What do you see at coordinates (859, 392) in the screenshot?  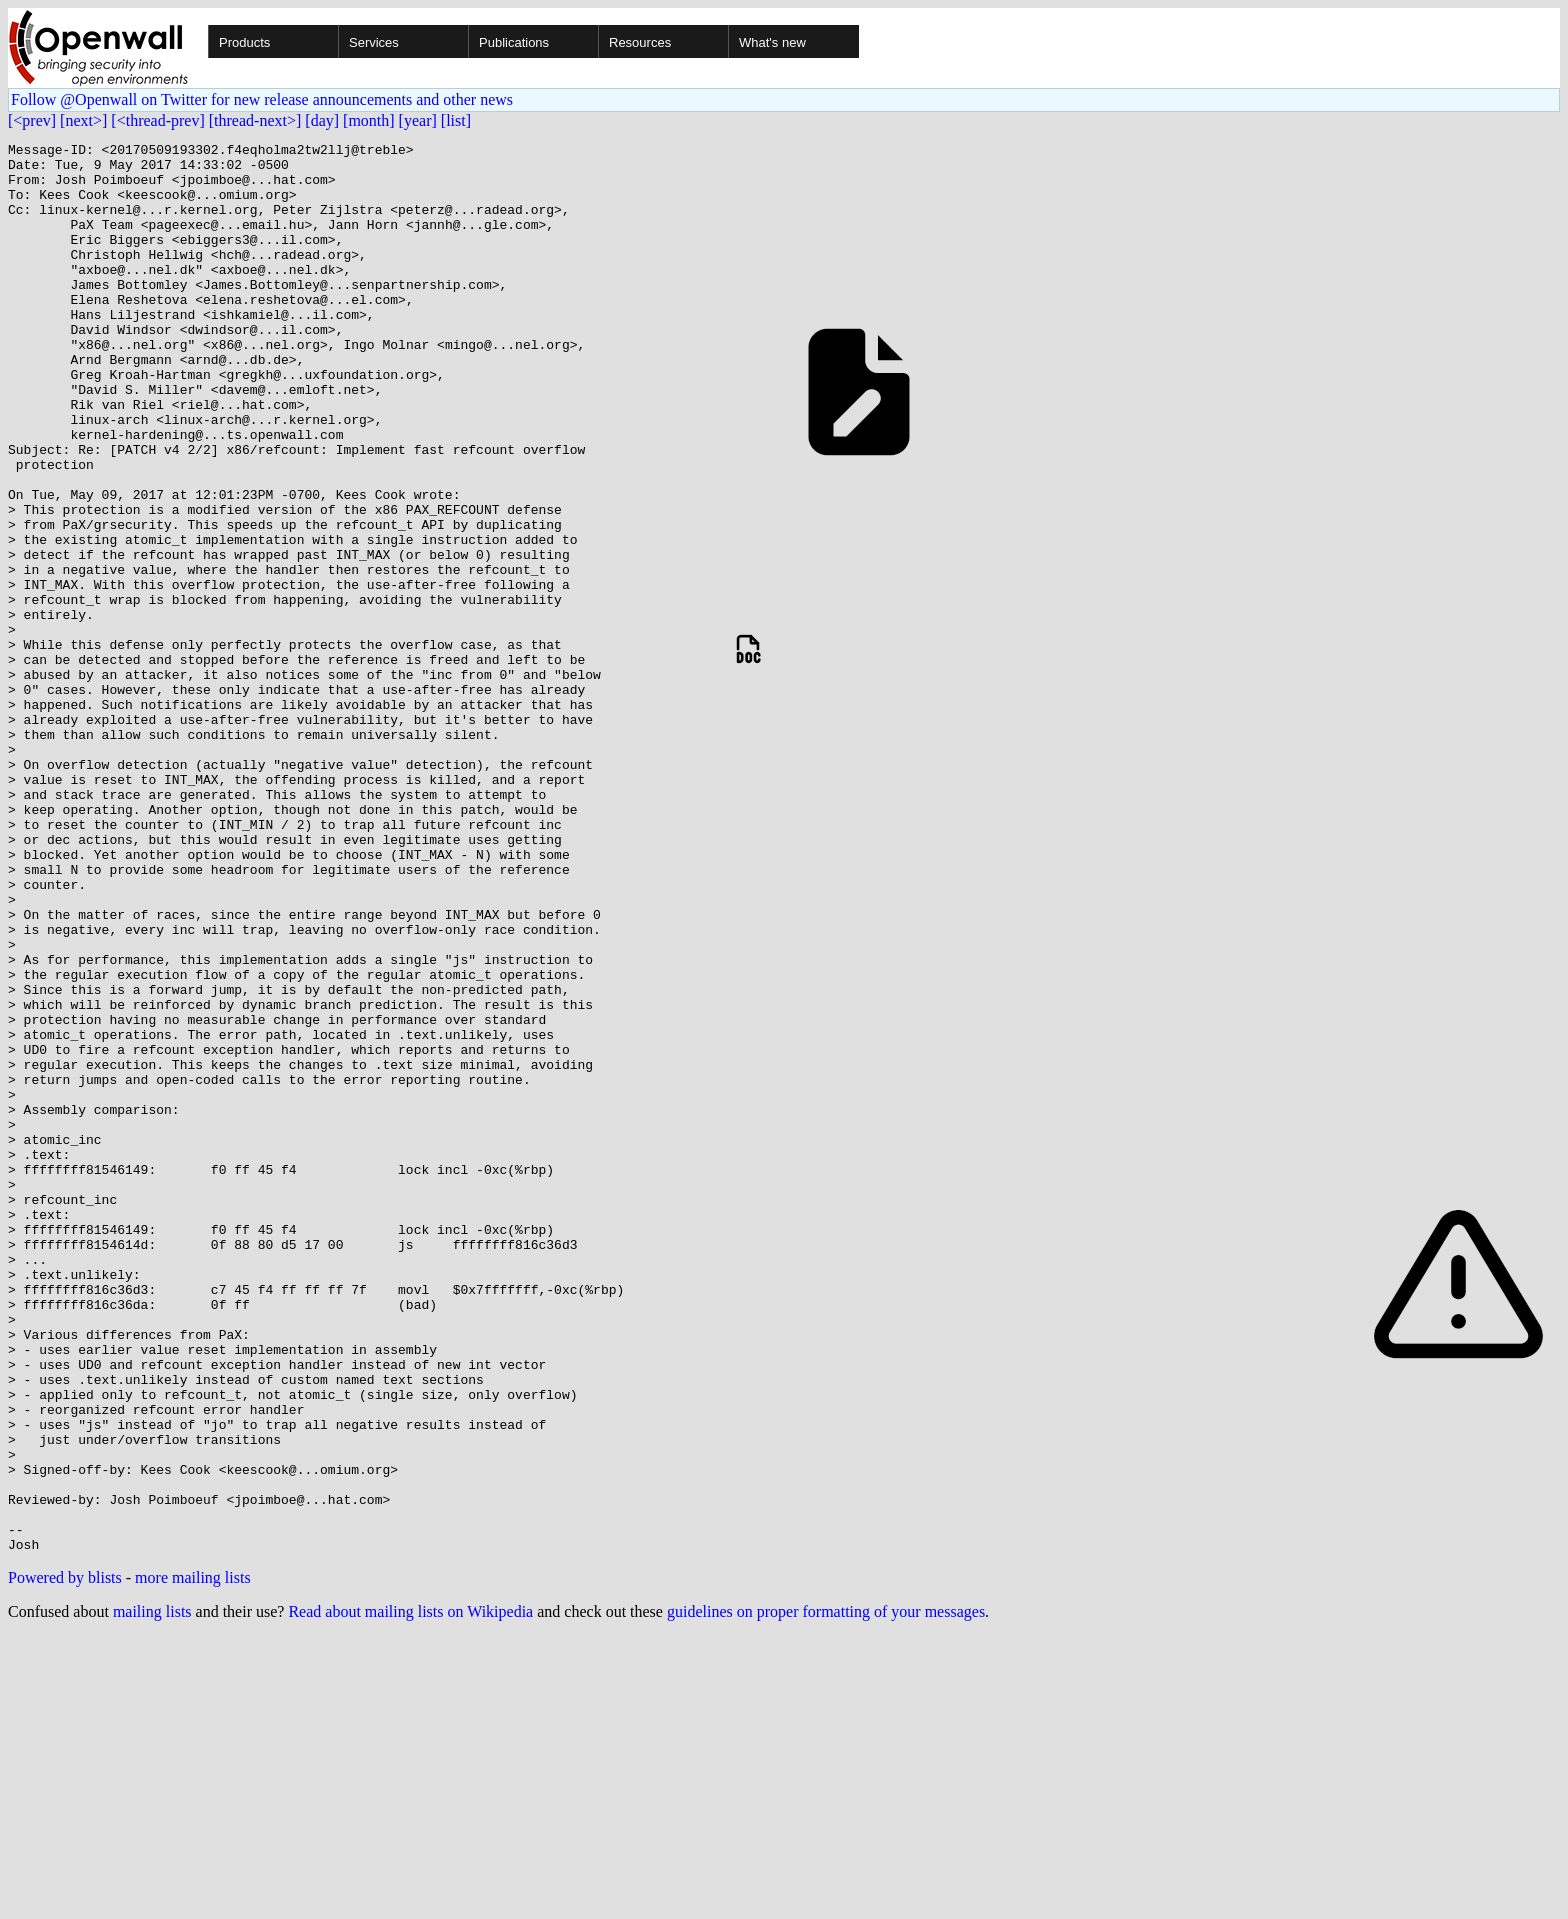 I see `edit this document` at bounding box center [859, 392].